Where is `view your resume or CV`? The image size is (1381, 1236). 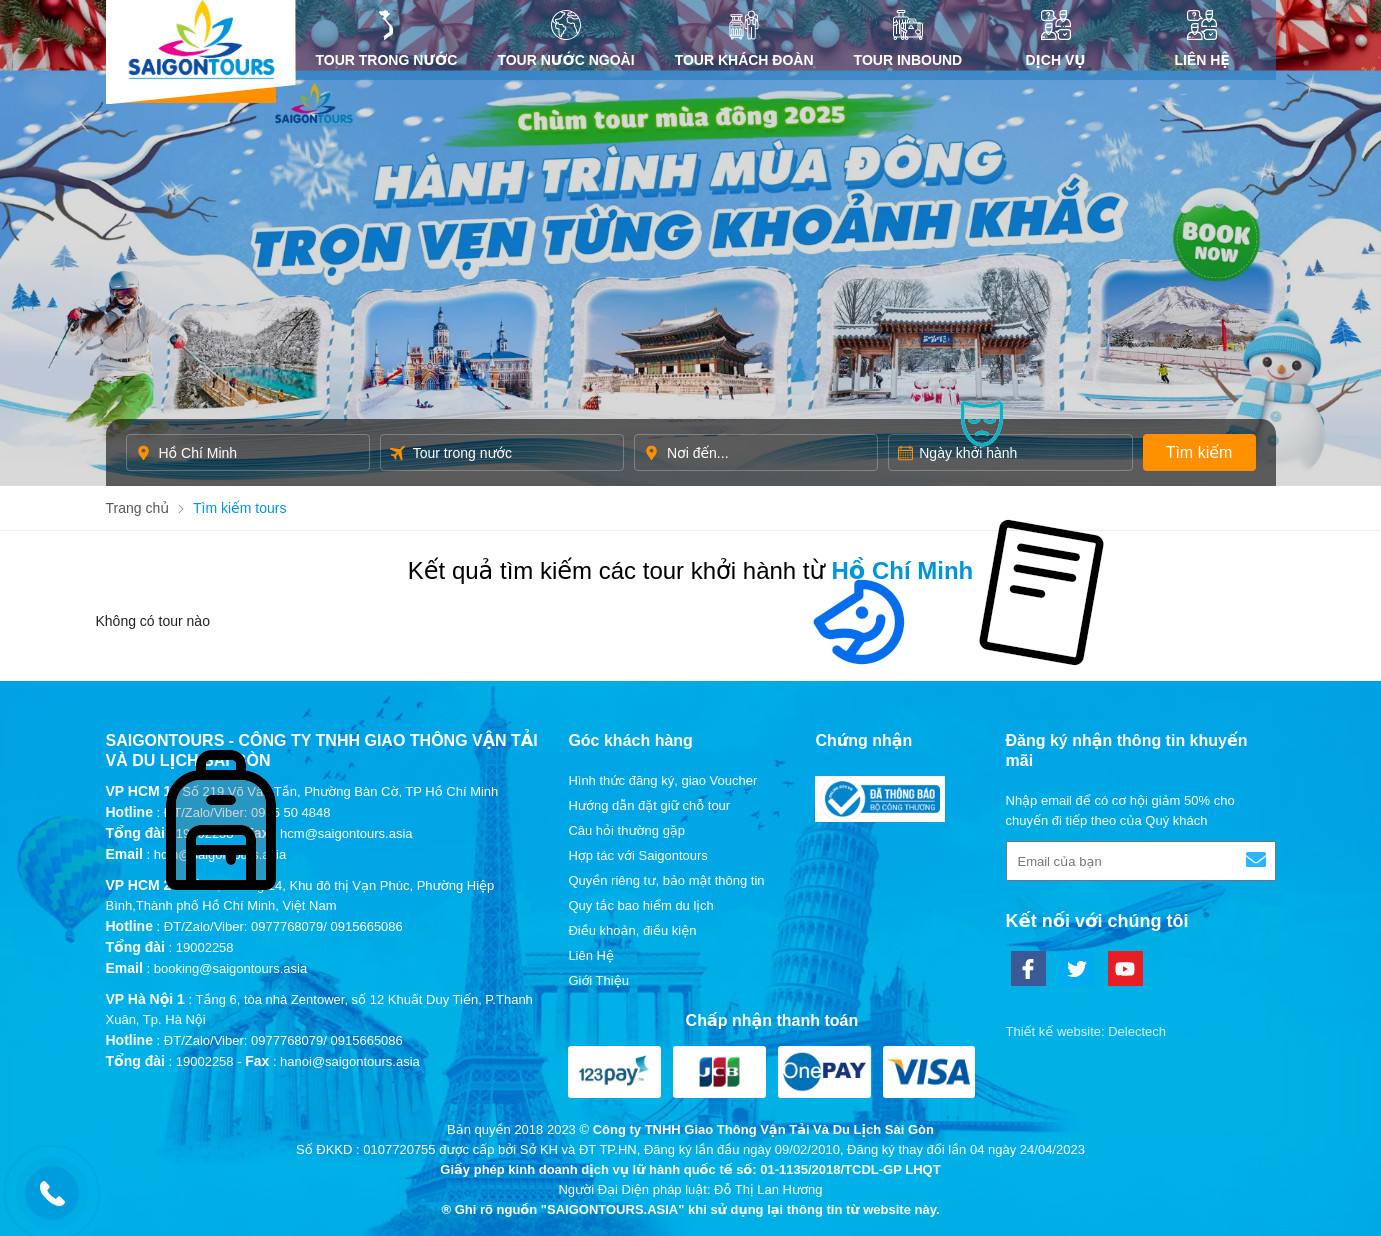 view your resume or CV is located at coordinates (1041, 592).